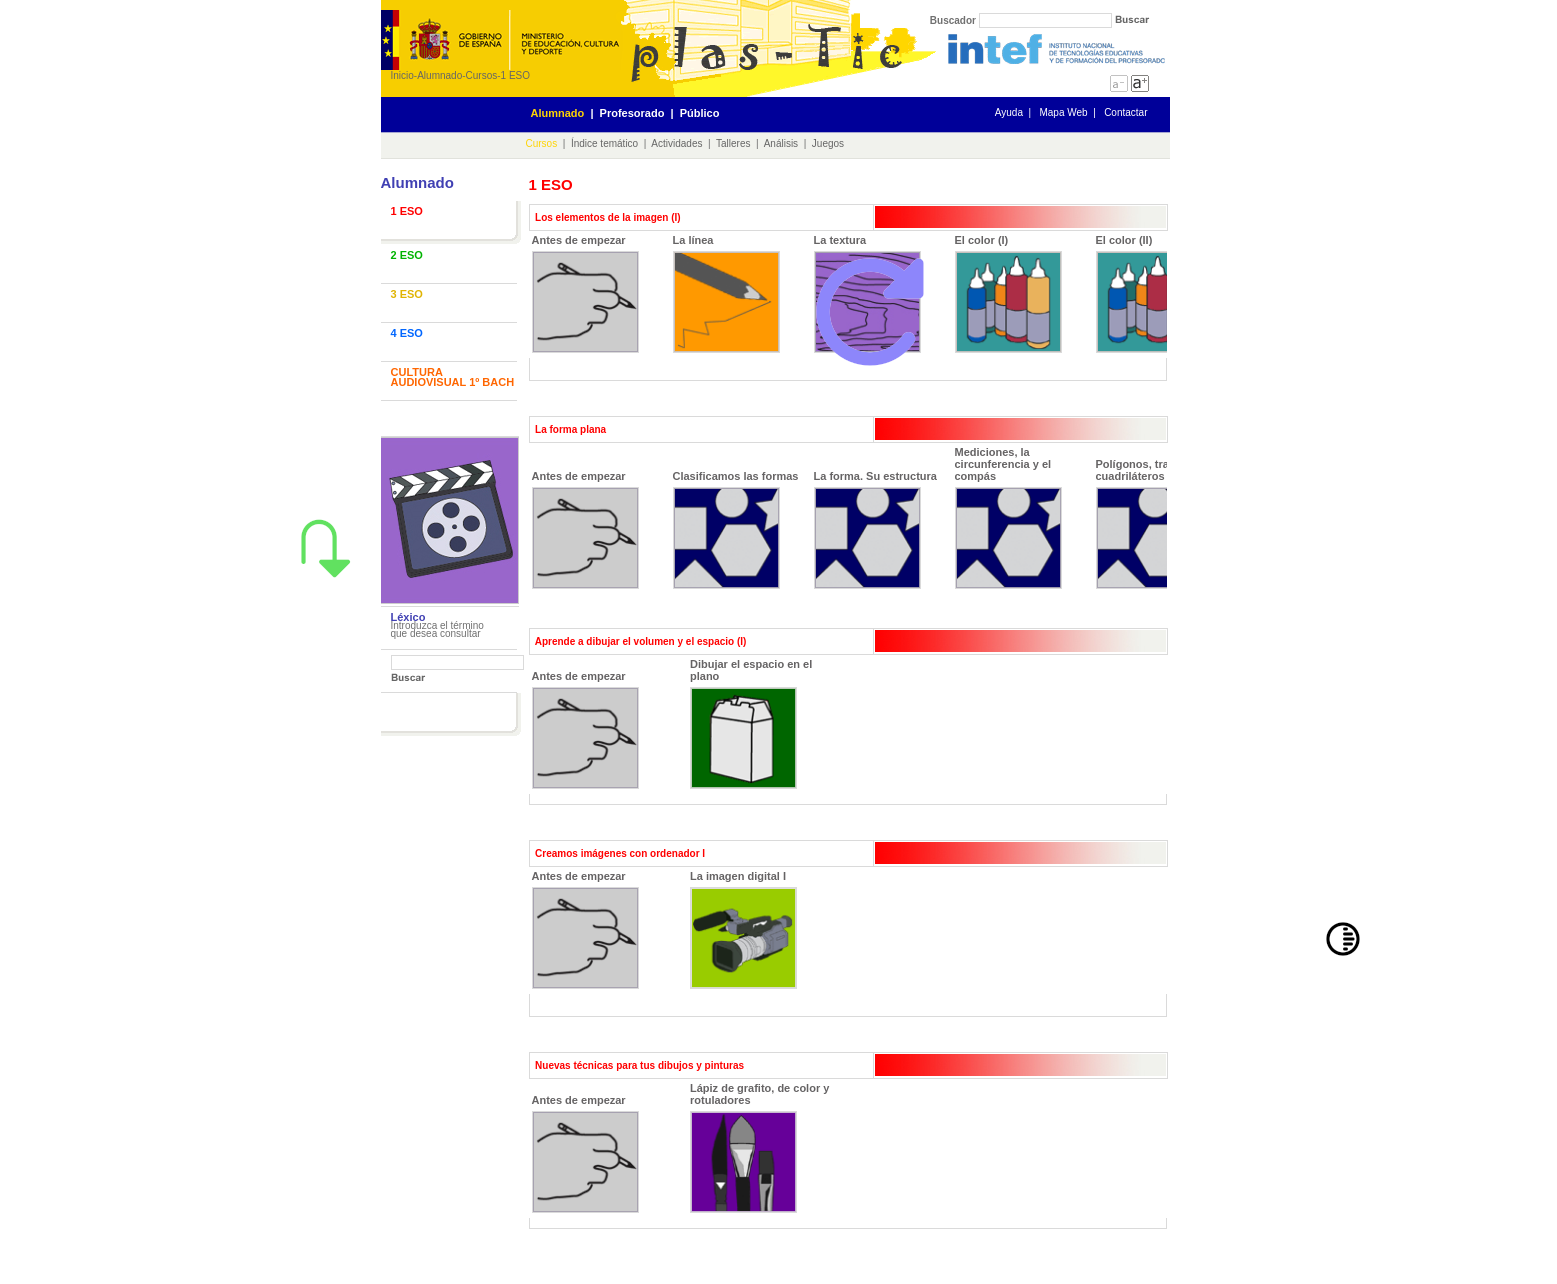 The height and width of the screenshot is (1284, 1557). What do you see at coordinates (870, 312) in the screenshot?
I see `redo the last action` at bounding box center [870, 312].